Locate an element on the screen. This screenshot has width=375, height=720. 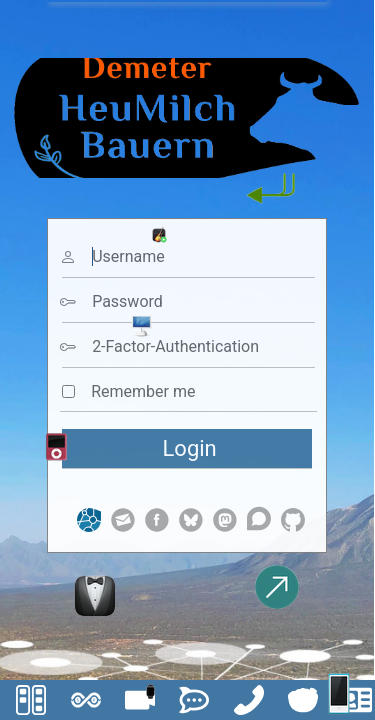
indicates a connected iPod nano device is located at coordinates (56, 440).